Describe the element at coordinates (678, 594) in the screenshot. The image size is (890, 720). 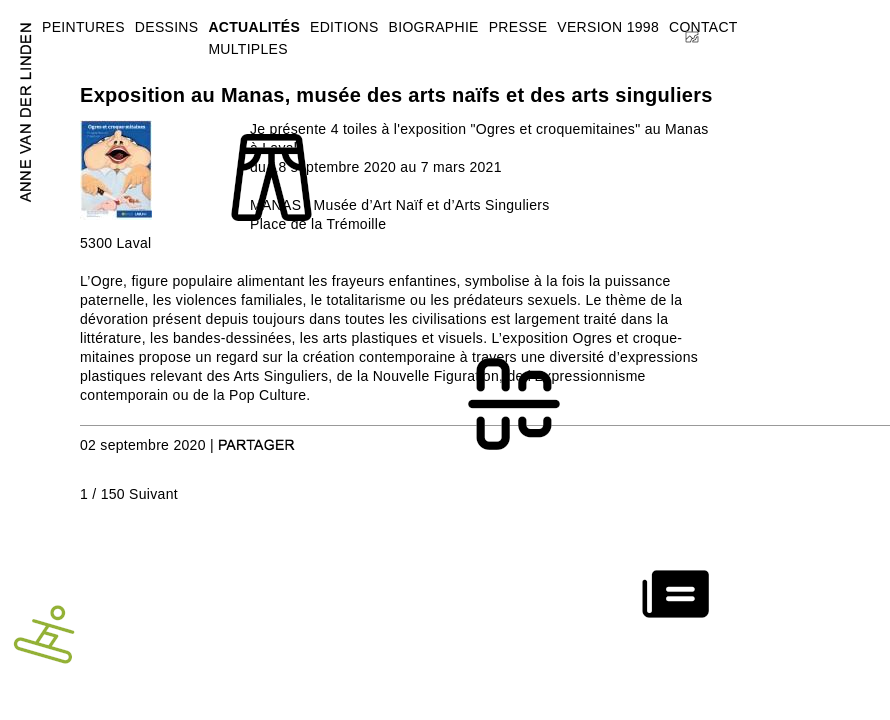
I see `view news or articles` at that location.